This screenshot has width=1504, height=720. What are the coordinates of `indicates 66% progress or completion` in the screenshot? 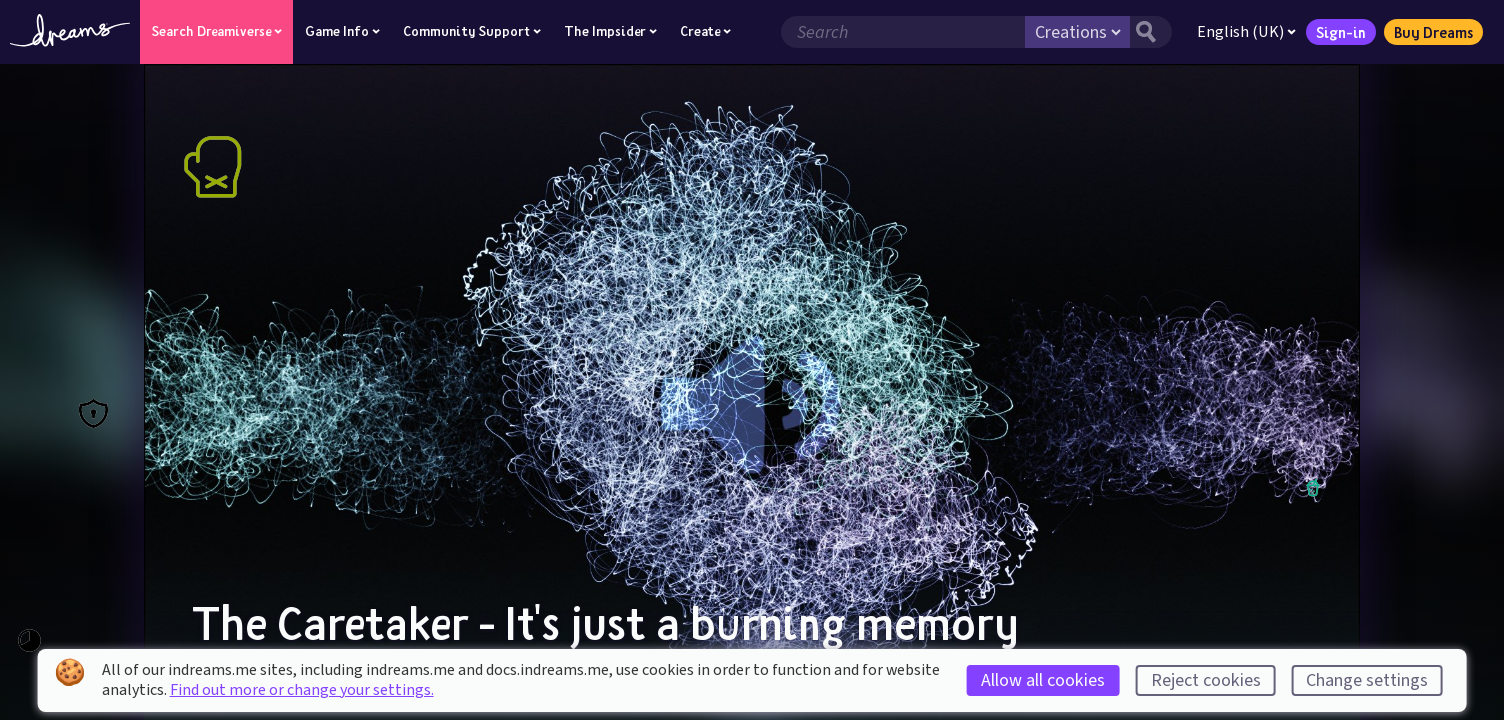 It's located at (29, 640).